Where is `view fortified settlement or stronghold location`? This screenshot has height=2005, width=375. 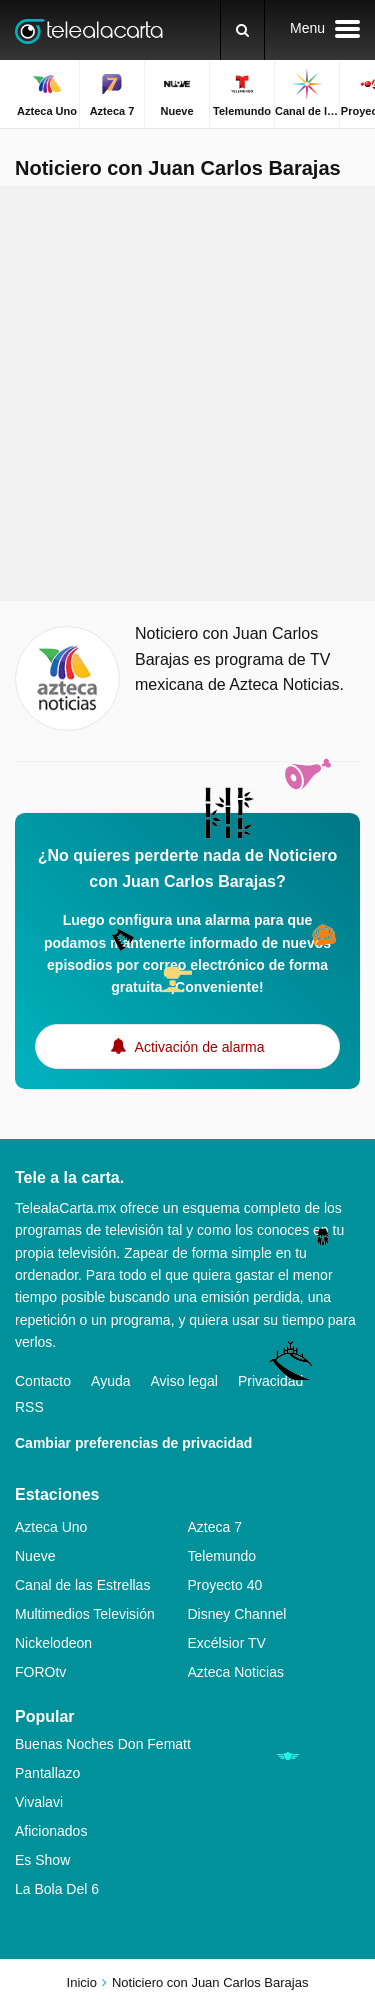 view fortified settlement or stronghold location is located at coordinates (290, 1359).